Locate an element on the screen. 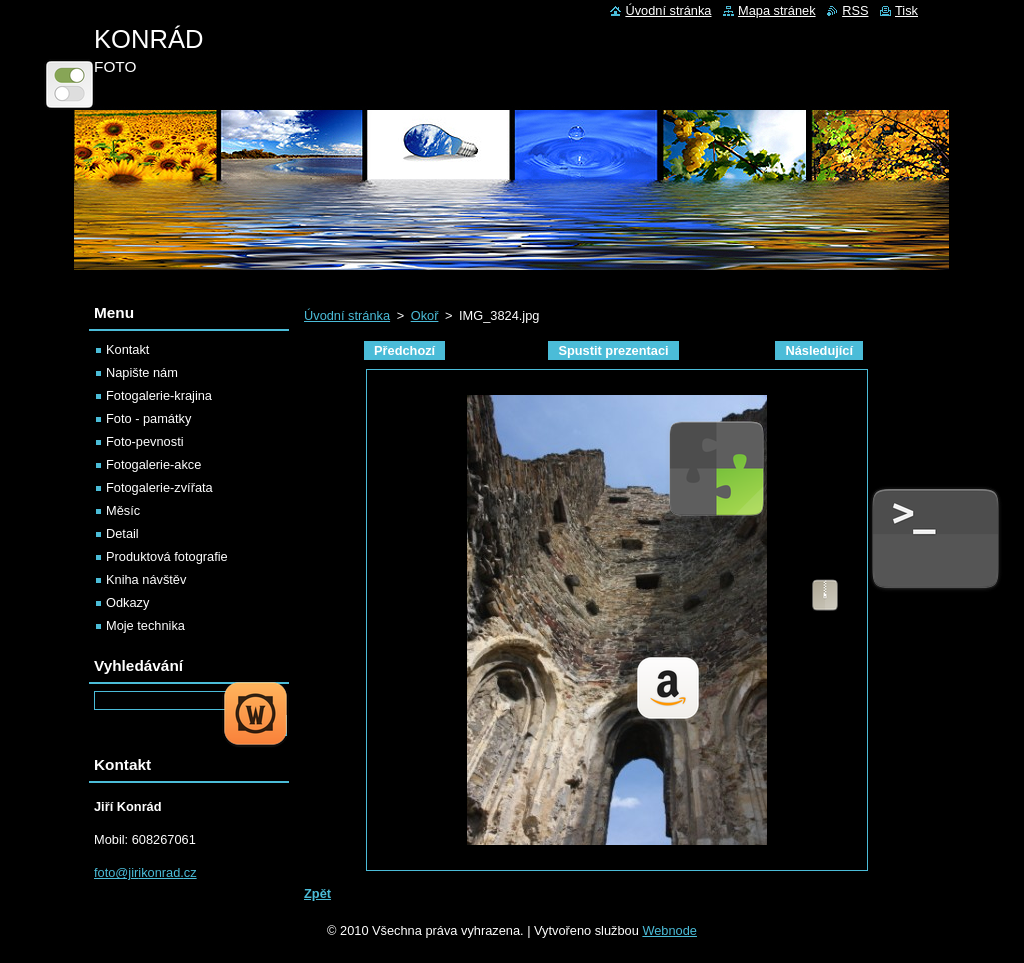 This screenshot has height=963, width=1024. open the Amazon shopping app is located at coordinates (668, 688).